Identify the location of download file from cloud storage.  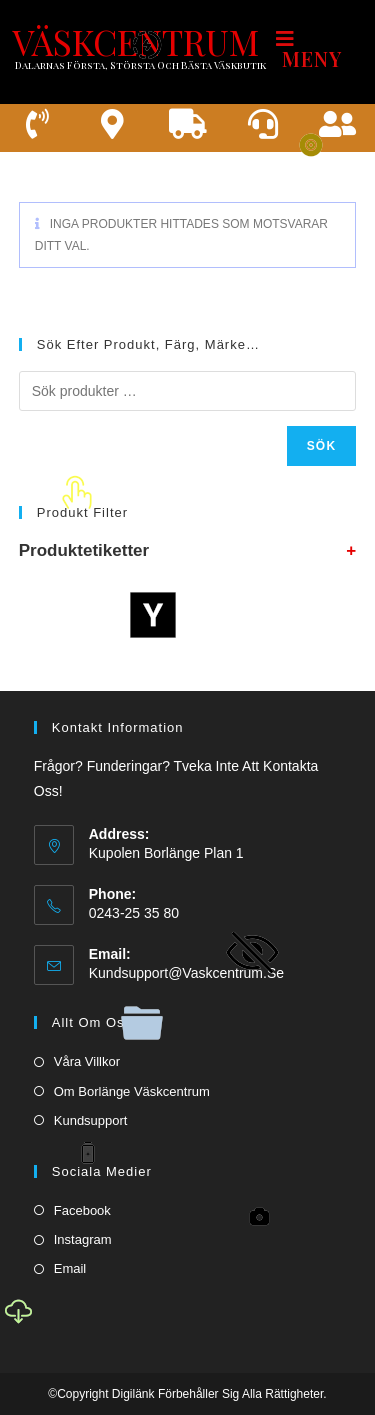
(18, 1311).